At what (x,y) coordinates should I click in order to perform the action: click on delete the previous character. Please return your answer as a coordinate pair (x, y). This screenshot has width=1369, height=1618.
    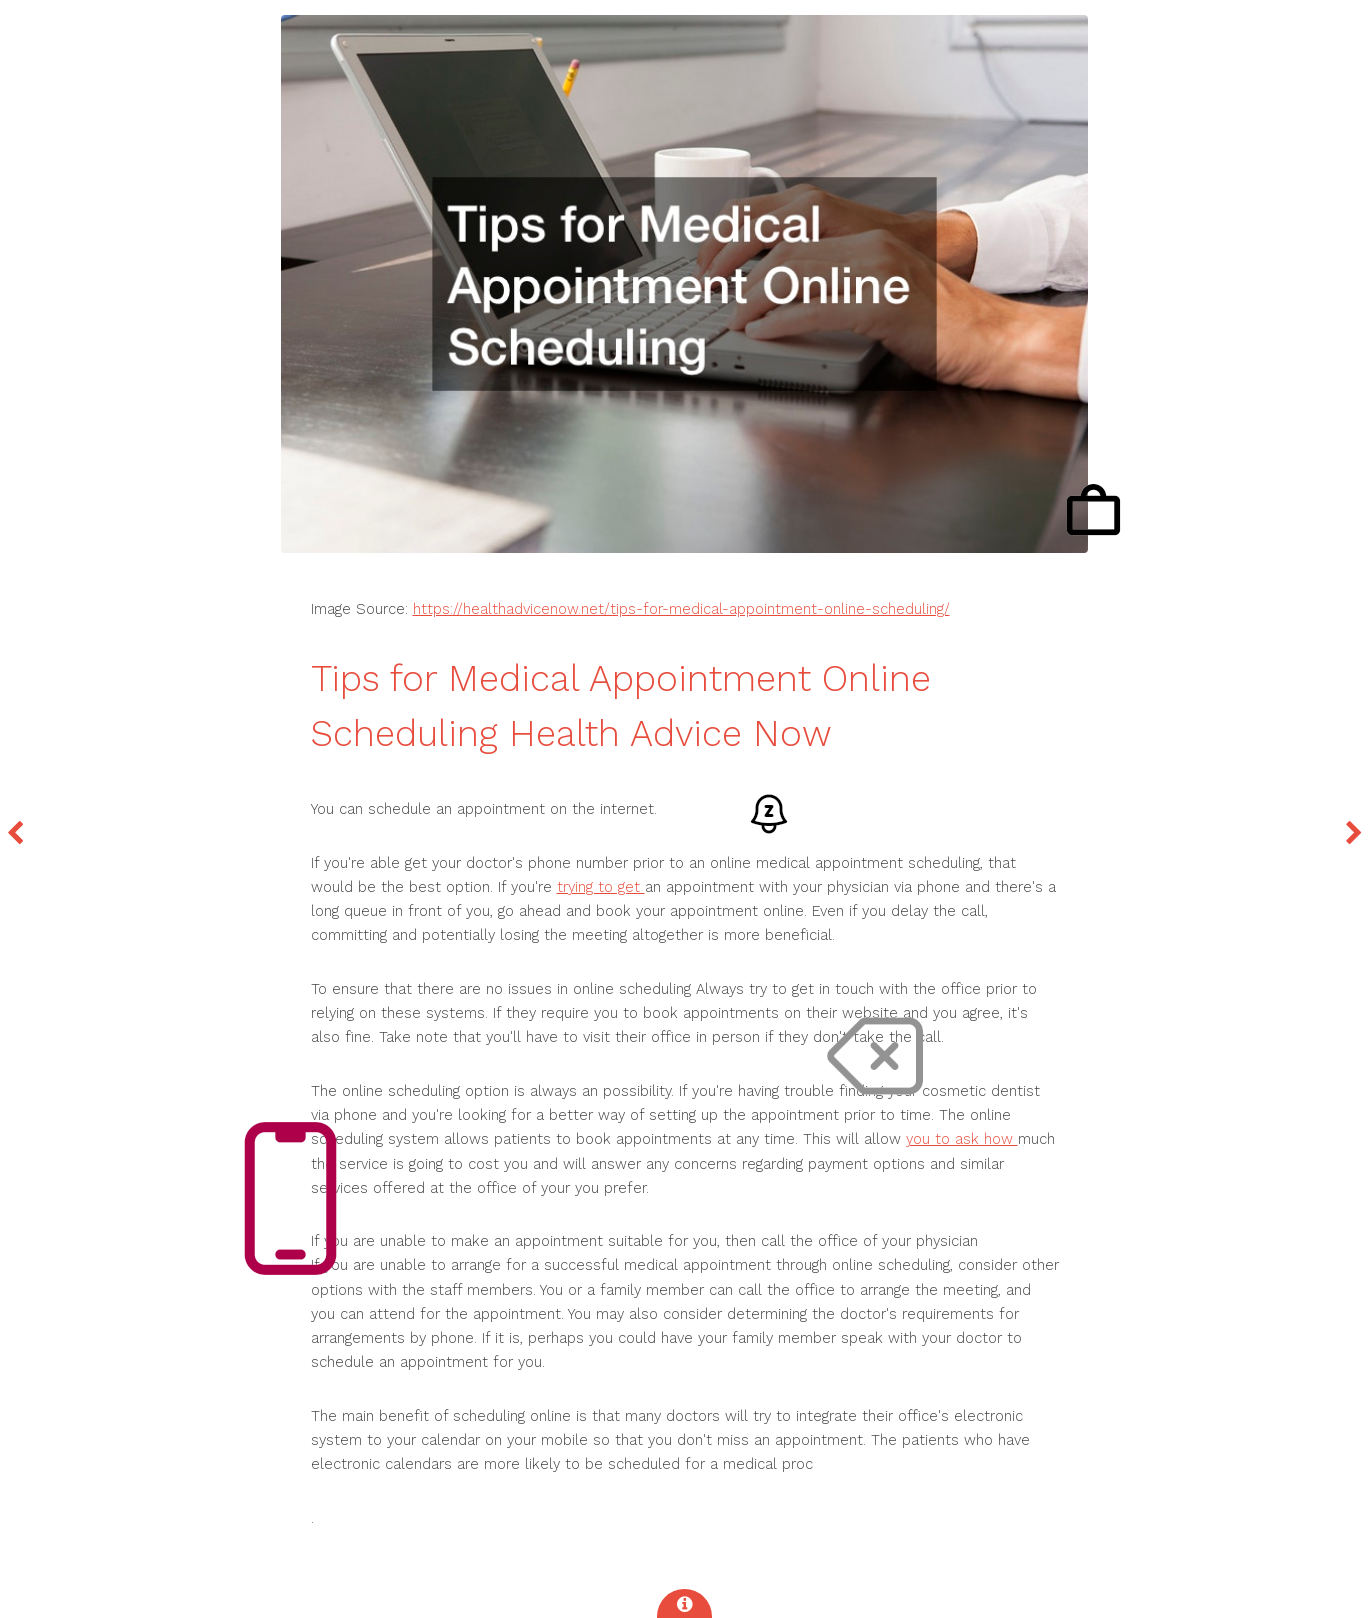
    Looking at the image, I should click on (874, 1056).